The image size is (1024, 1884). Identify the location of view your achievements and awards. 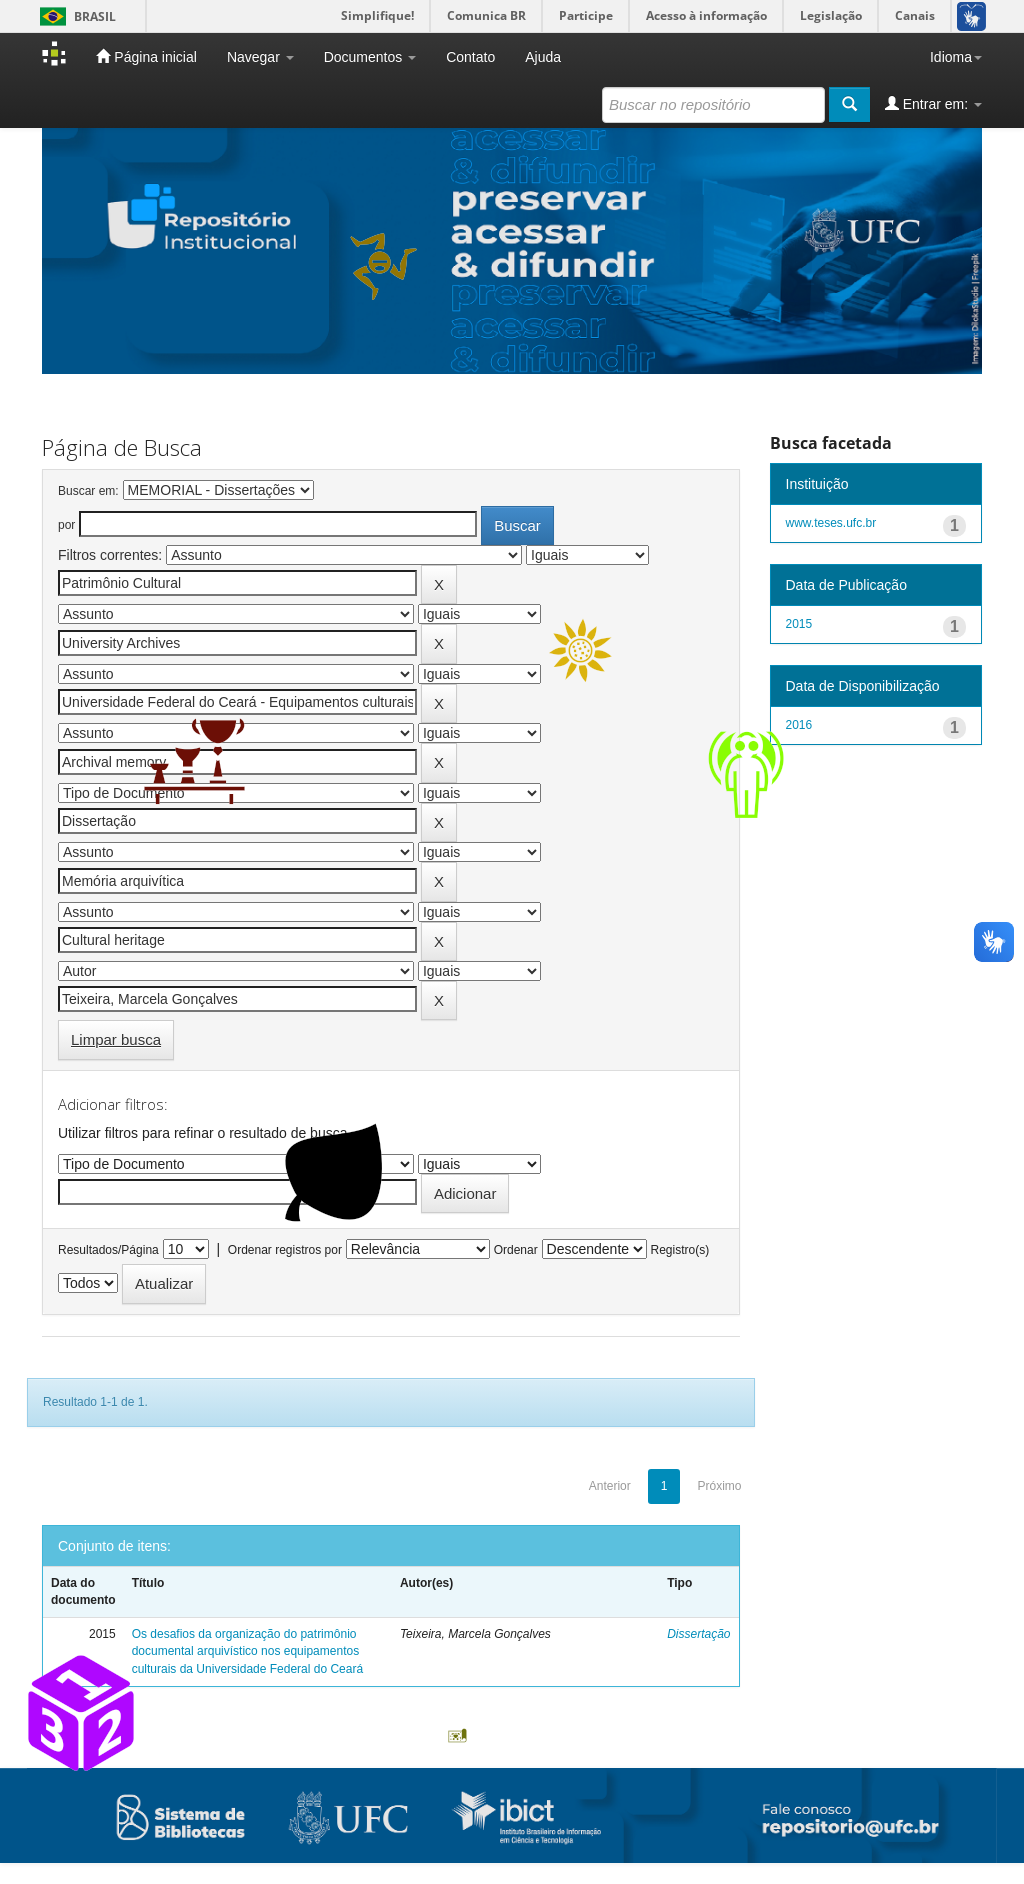
(194, 758).